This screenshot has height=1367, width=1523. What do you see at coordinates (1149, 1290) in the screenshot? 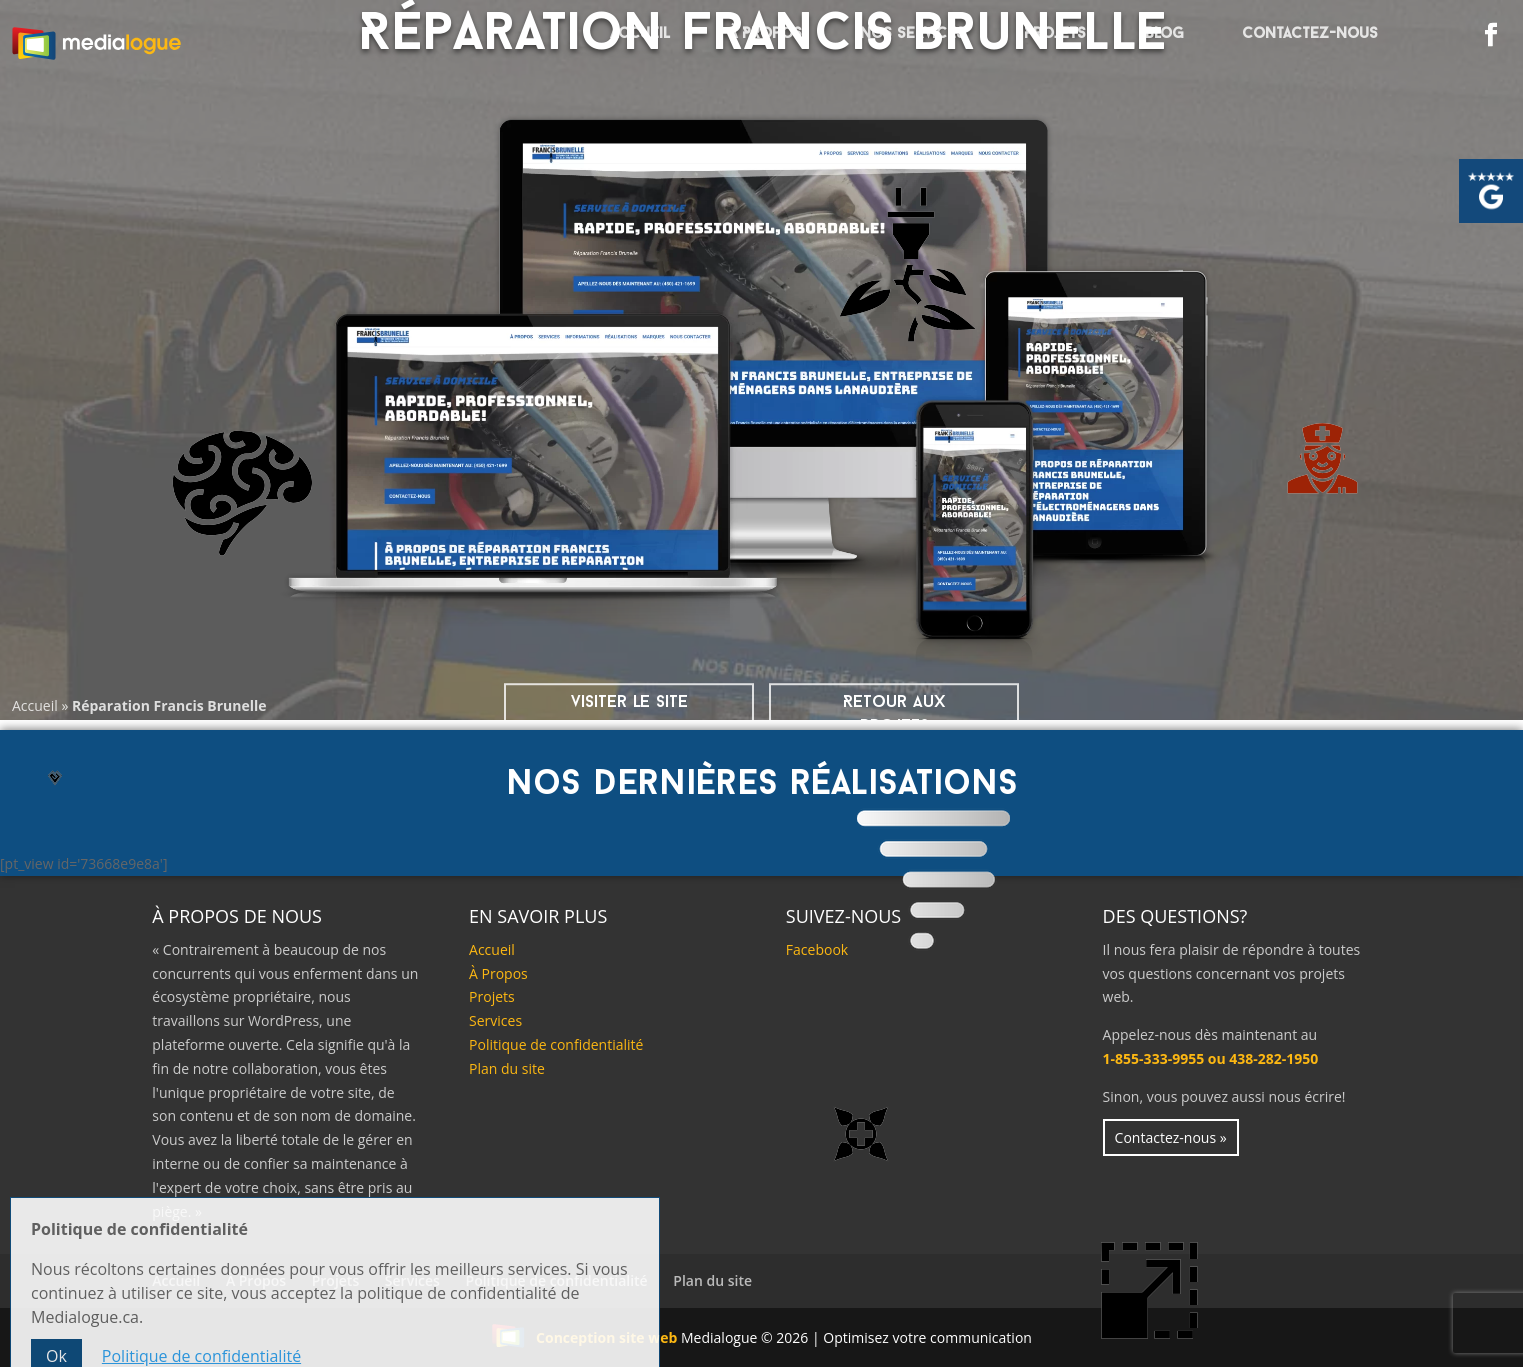
I see `resize an element or window` at bounding box center [1149, 1290].